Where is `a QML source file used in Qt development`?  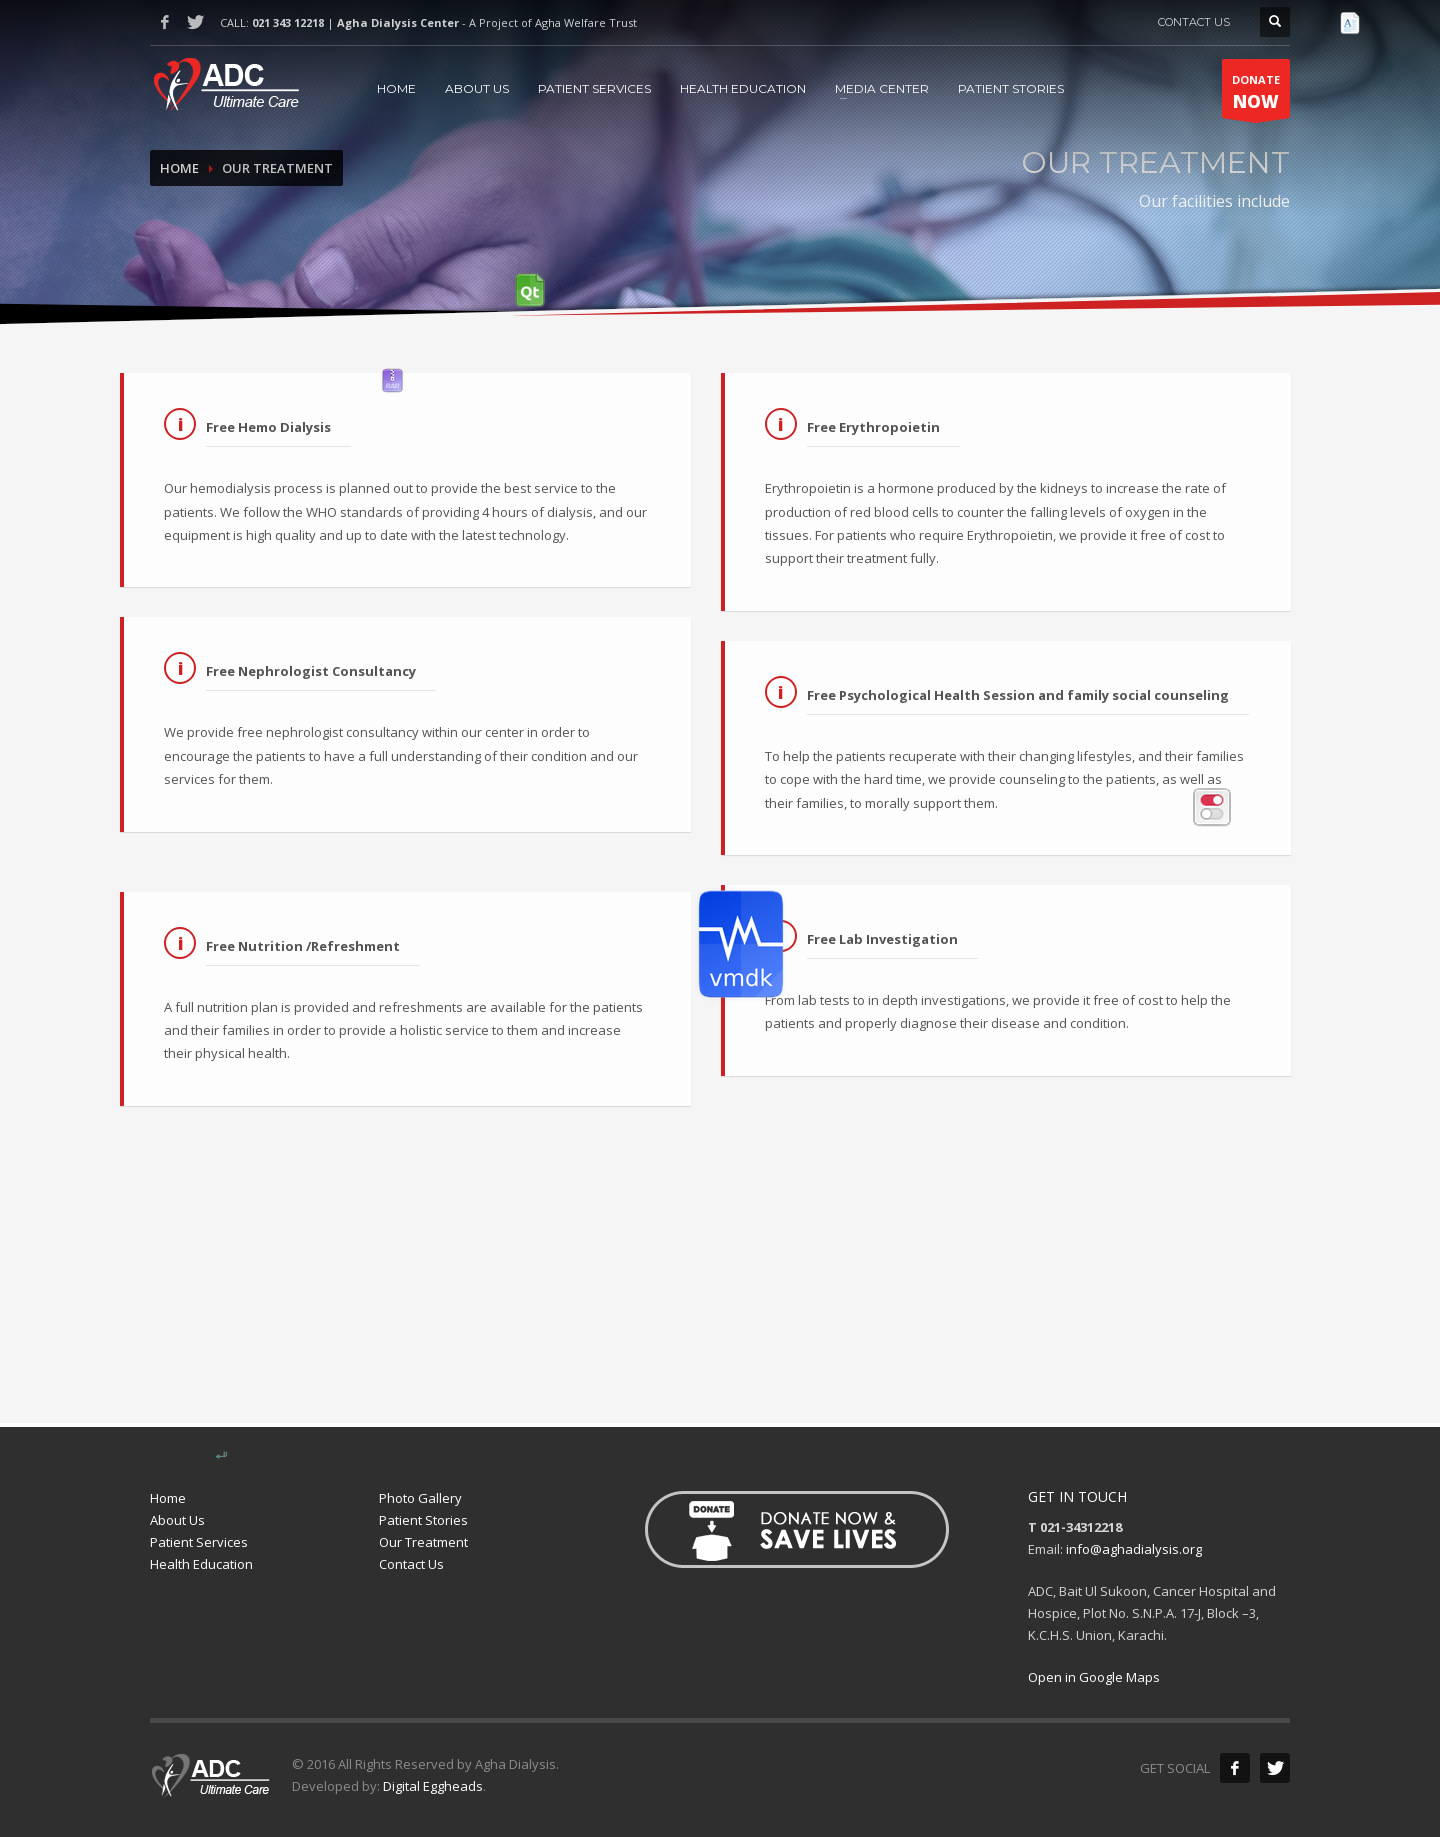
a QML source file used in Qt development is located at coordinates (530, 290).